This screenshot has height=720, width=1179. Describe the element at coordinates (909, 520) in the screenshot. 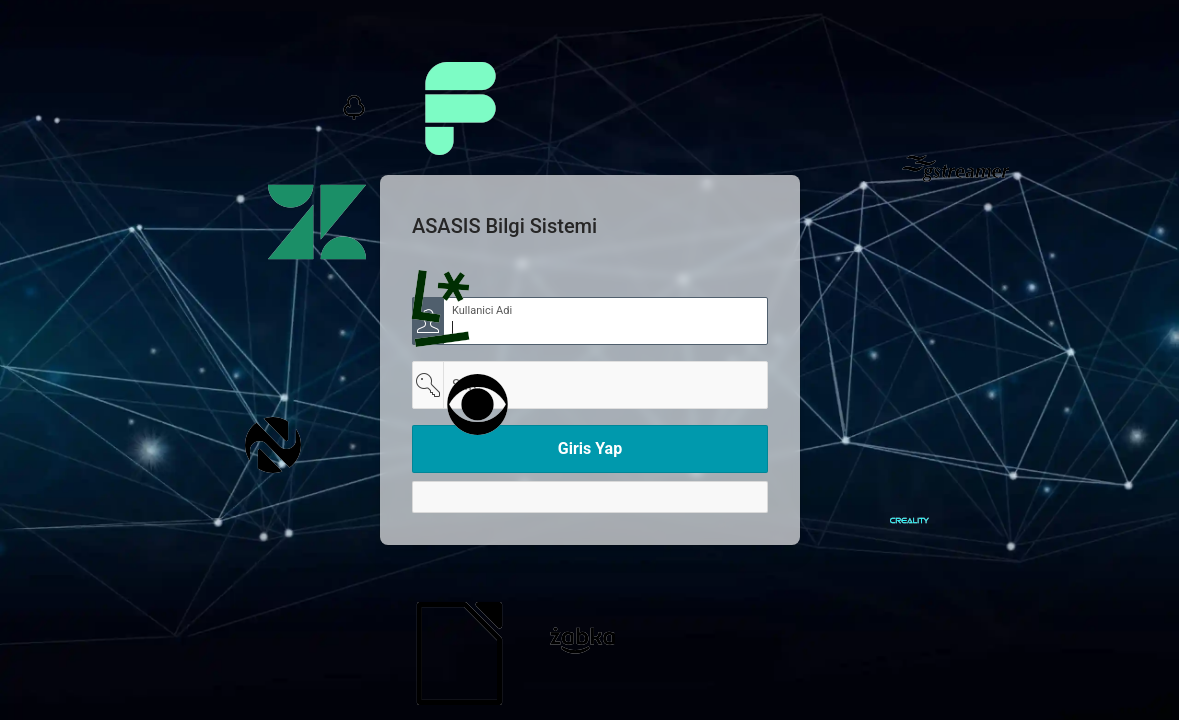

I see `creality brand logo` at that location.